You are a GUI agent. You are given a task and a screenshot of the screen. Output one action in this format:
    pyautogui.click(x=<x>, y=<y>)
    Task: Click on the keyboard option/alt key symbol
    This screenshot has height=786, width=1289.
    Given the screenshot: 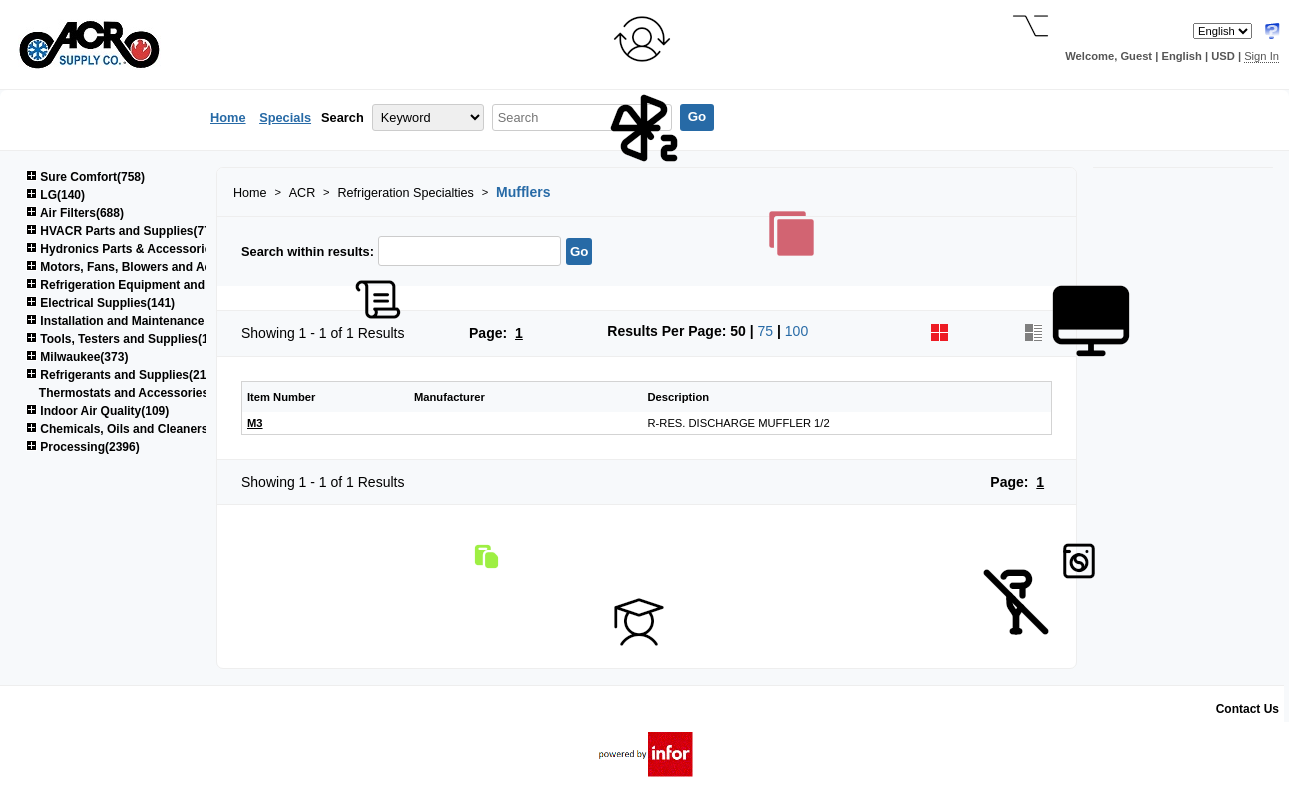 What is the action you would take?
    pyautogui.click(x=1030, y=24)
    